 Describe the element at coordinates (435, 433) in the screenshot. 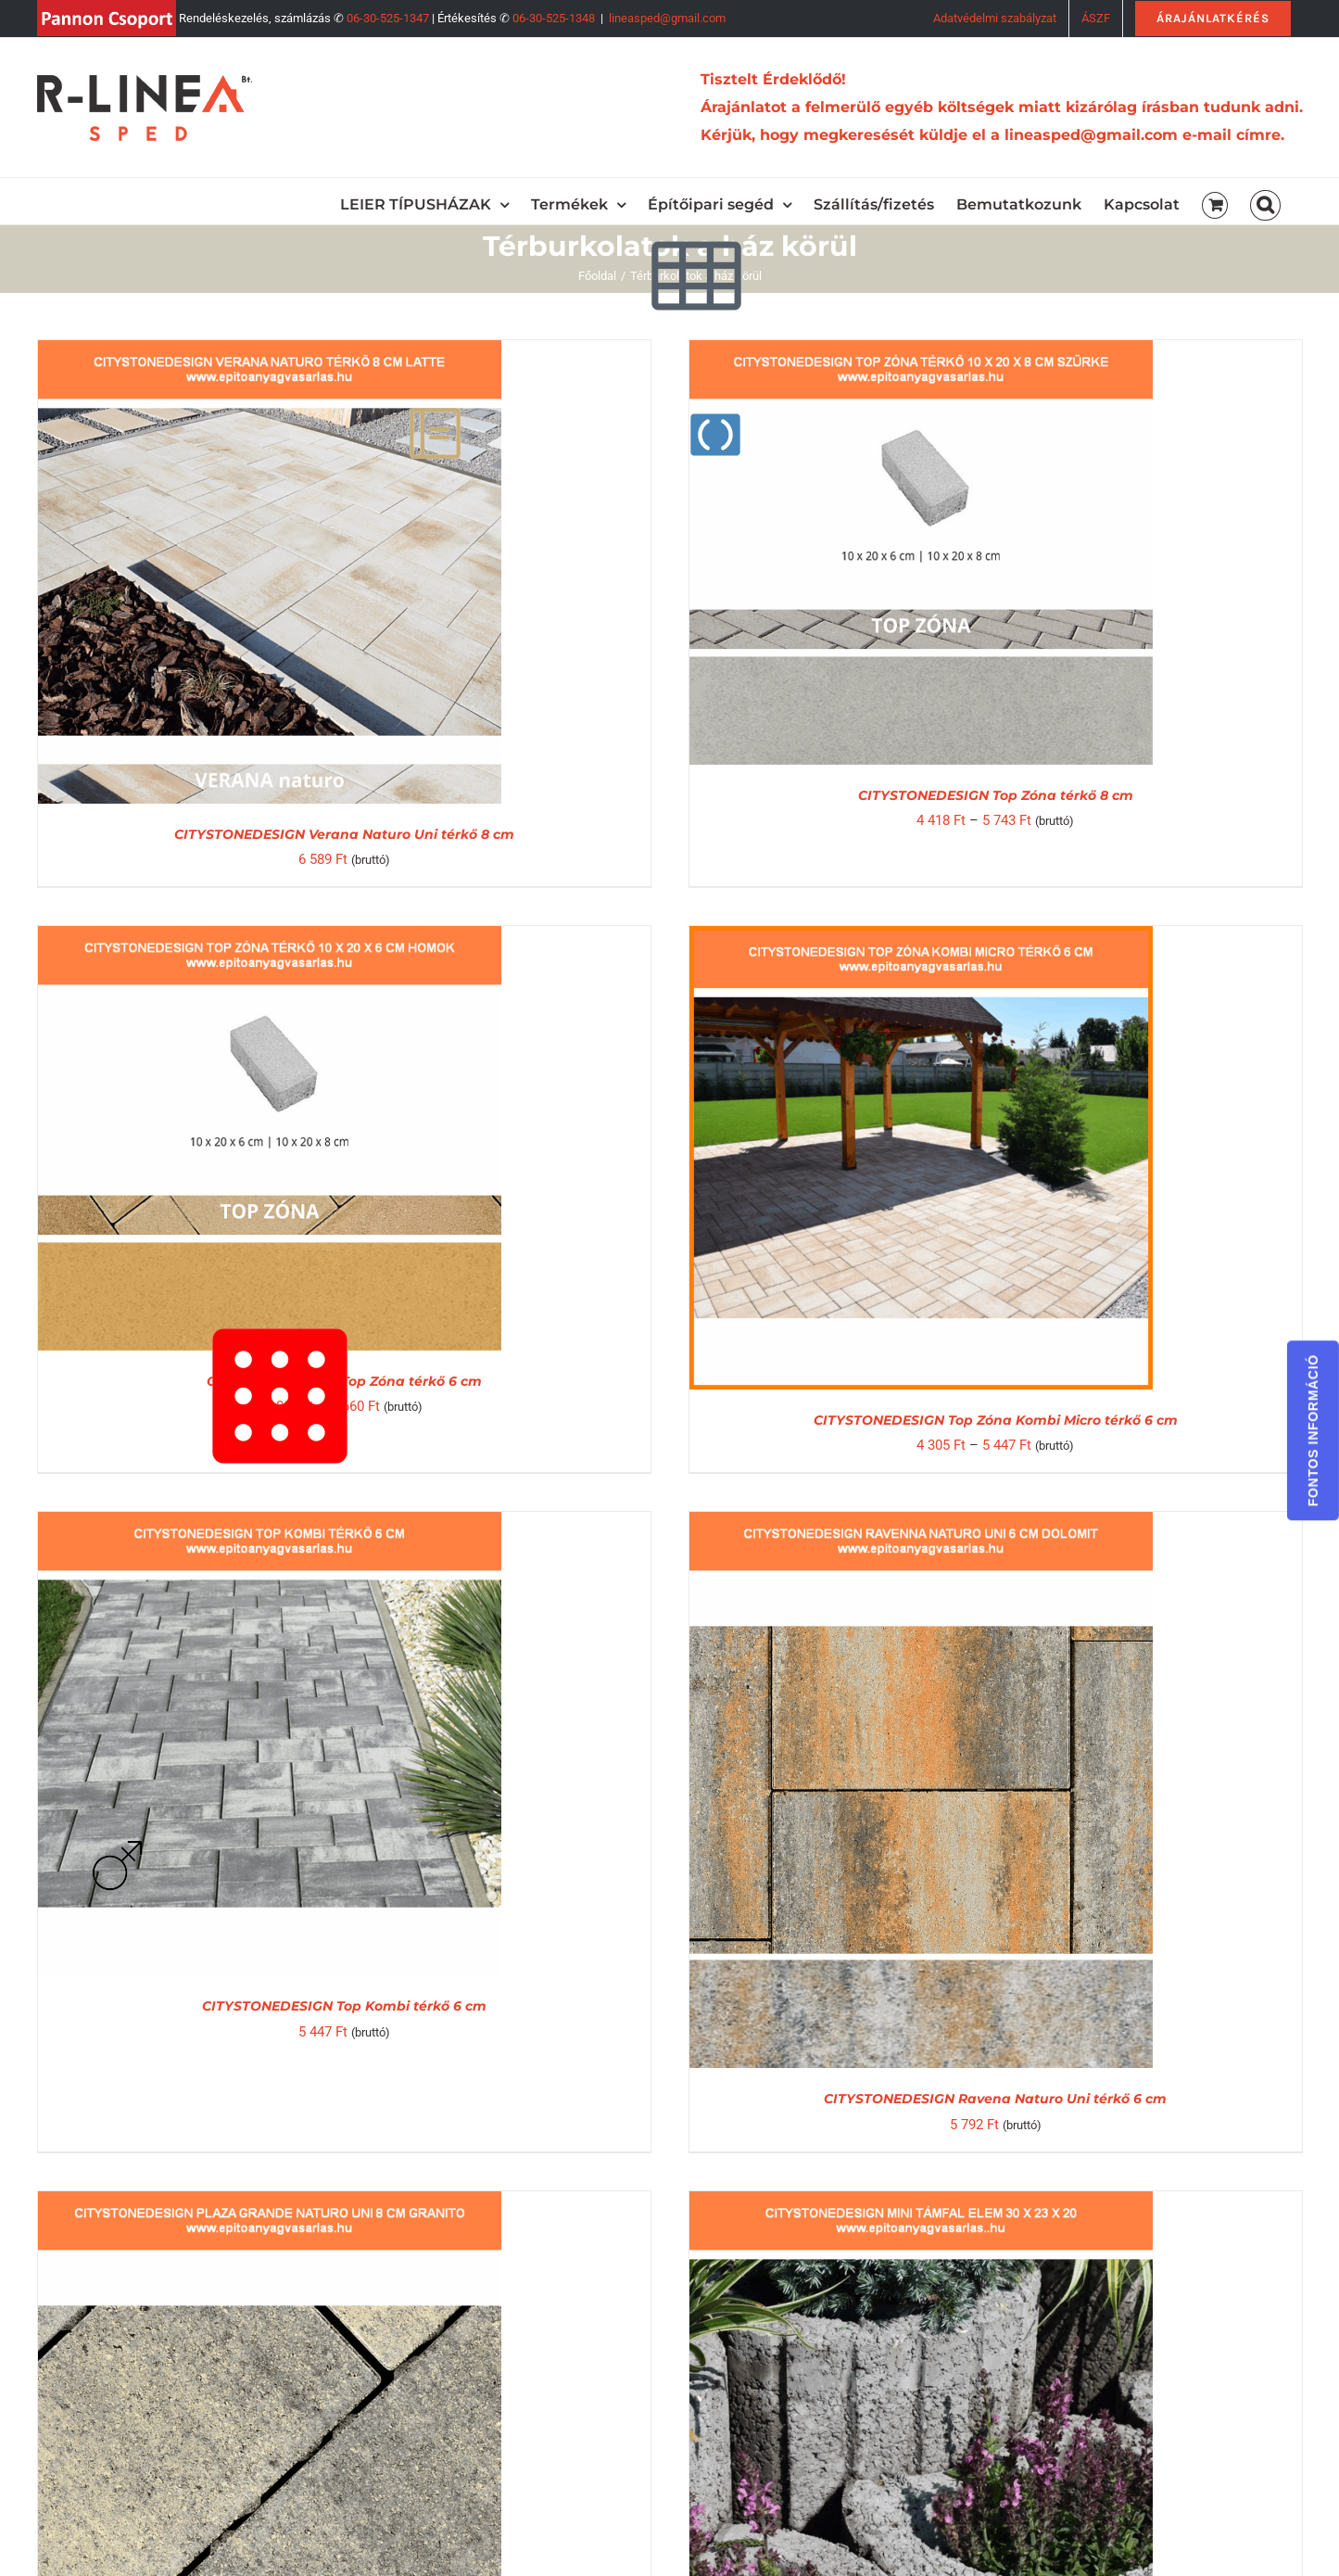

I see `open your notebook or notes` at that location.